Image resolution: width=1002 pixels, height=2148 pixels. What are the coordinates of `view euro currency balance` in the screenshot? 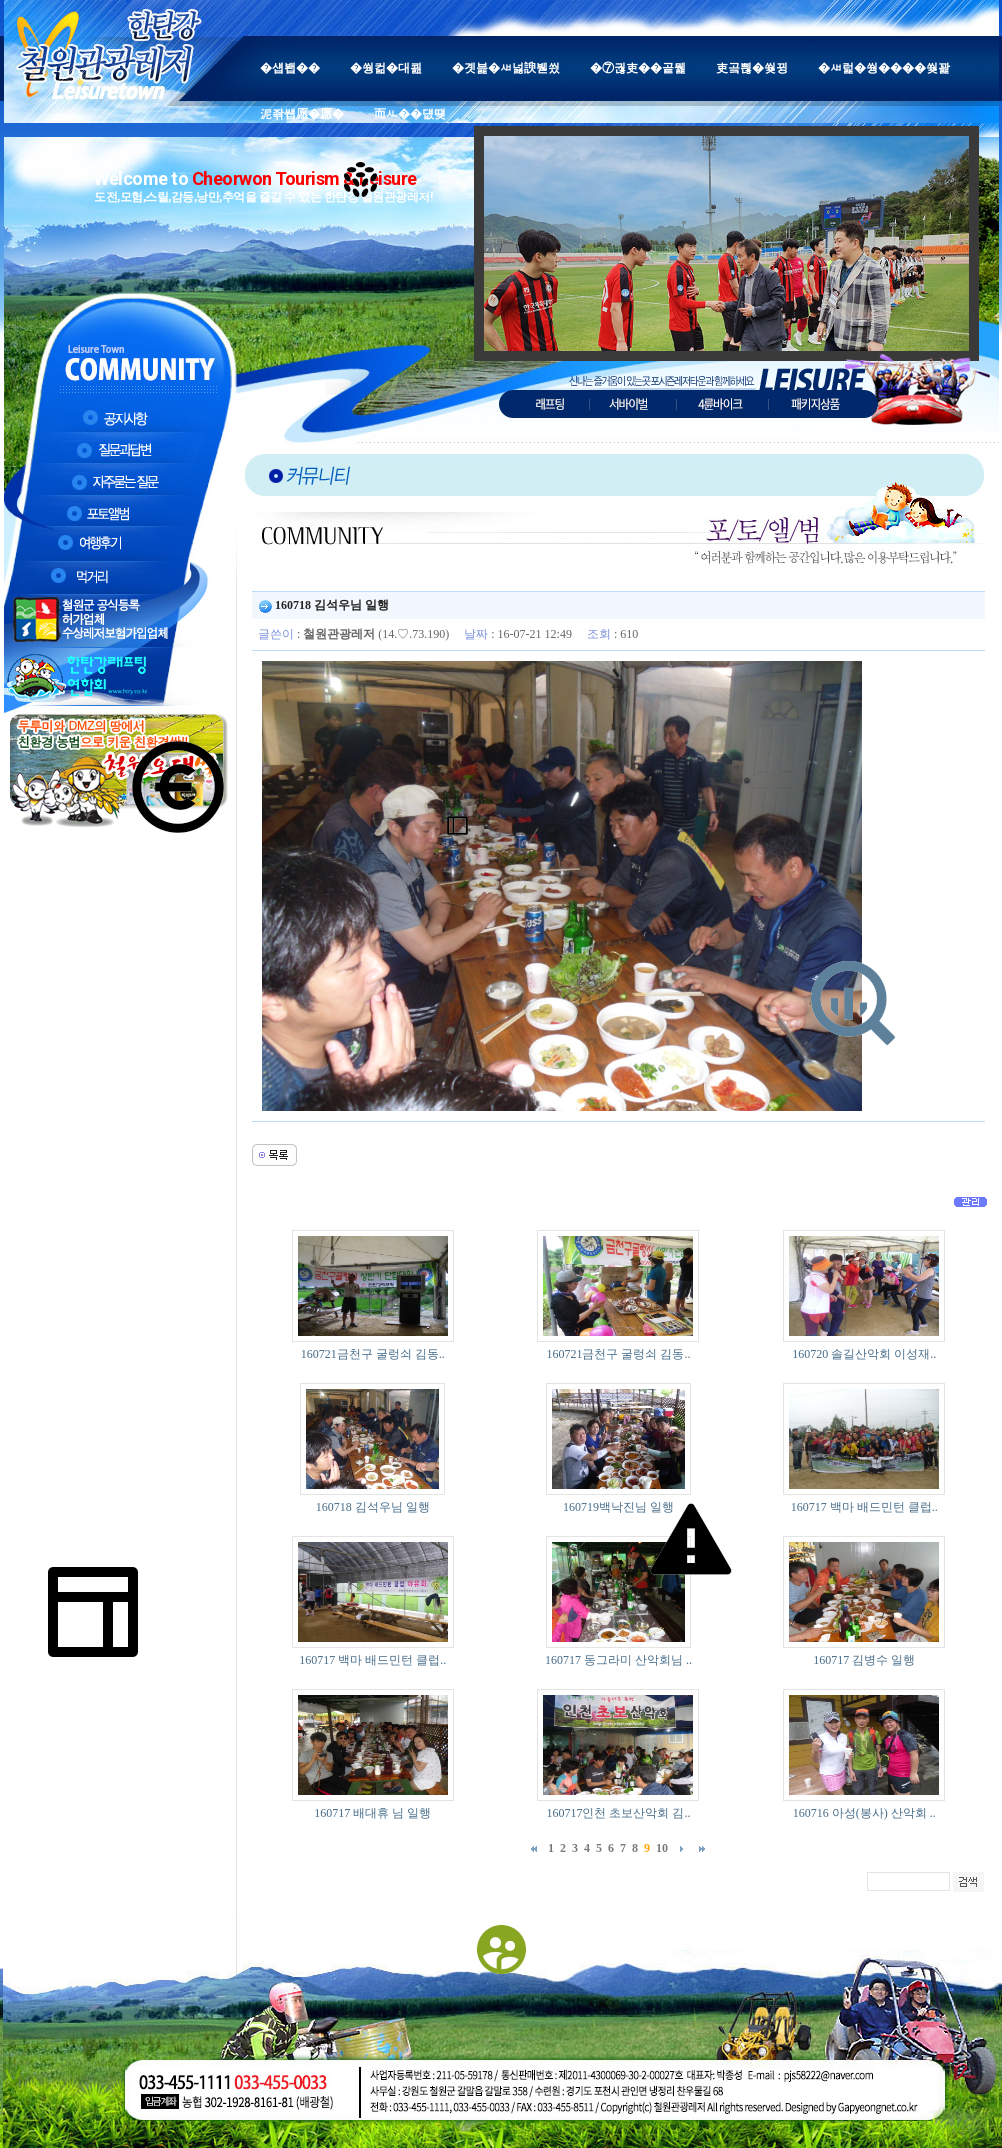 It's located at (178, 787).